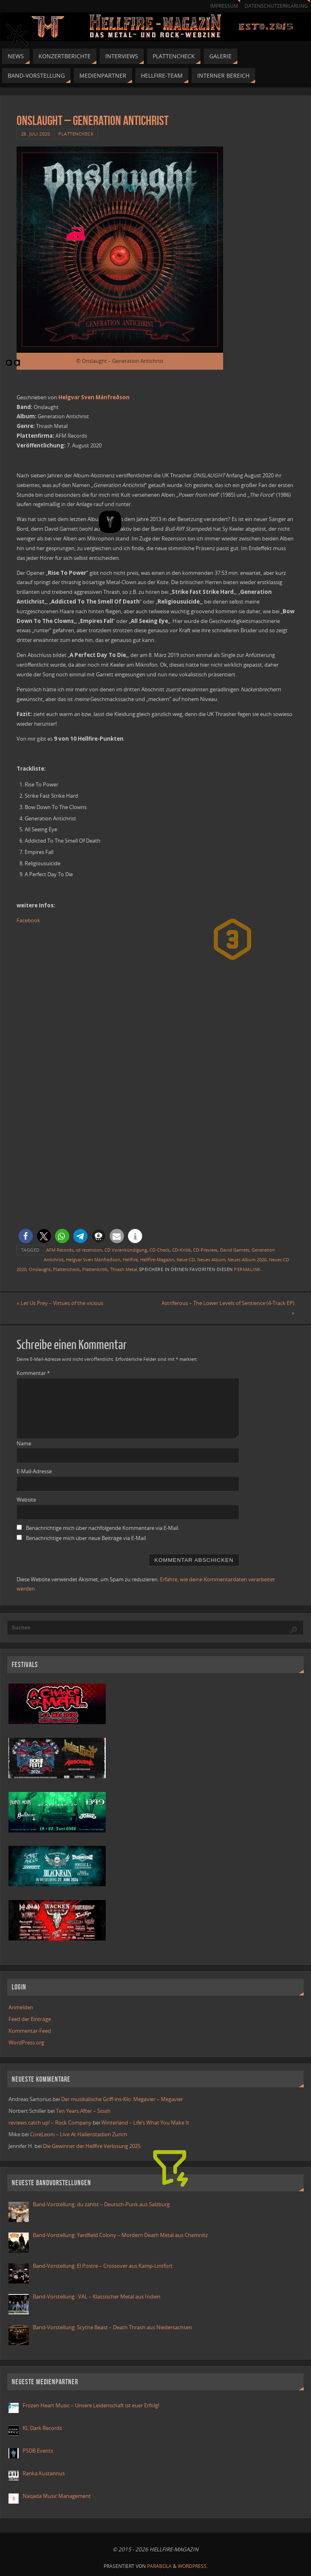  I want to click on switch text to lowercase, so click(13, 360).